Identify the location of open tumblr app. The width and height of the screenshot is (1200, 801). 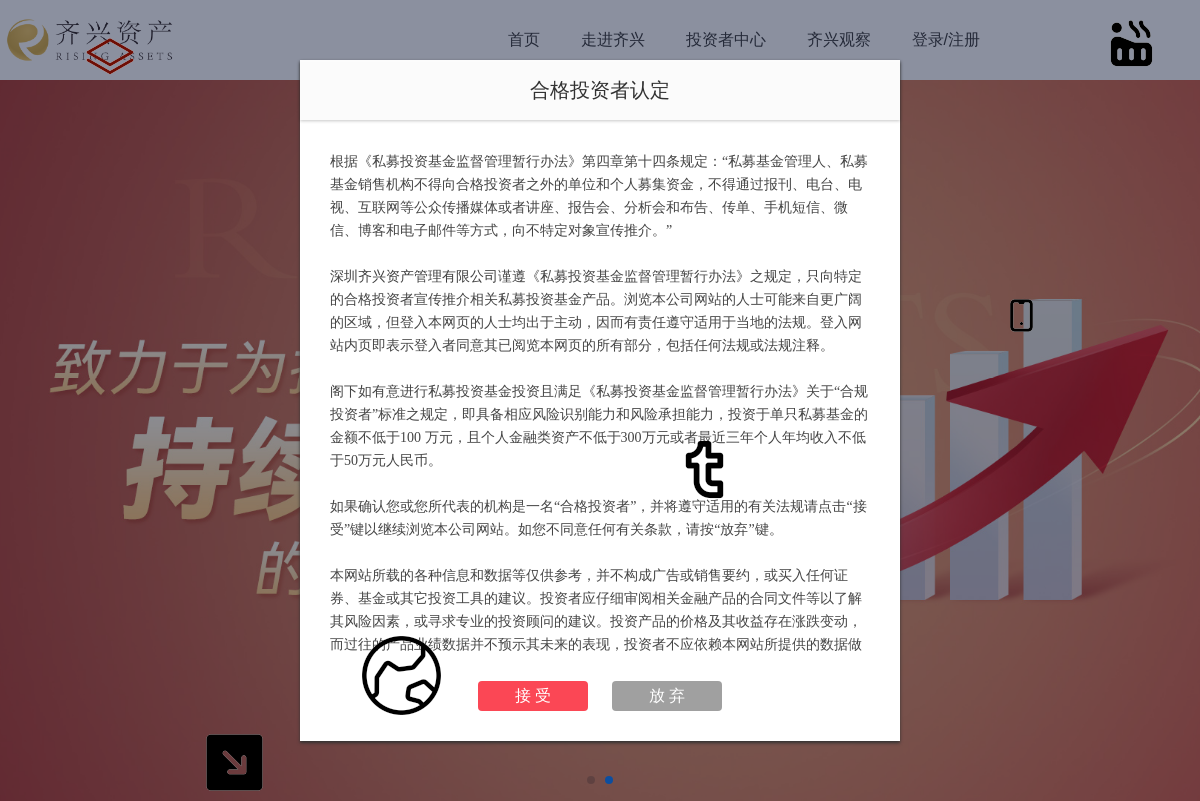
(704, 469).